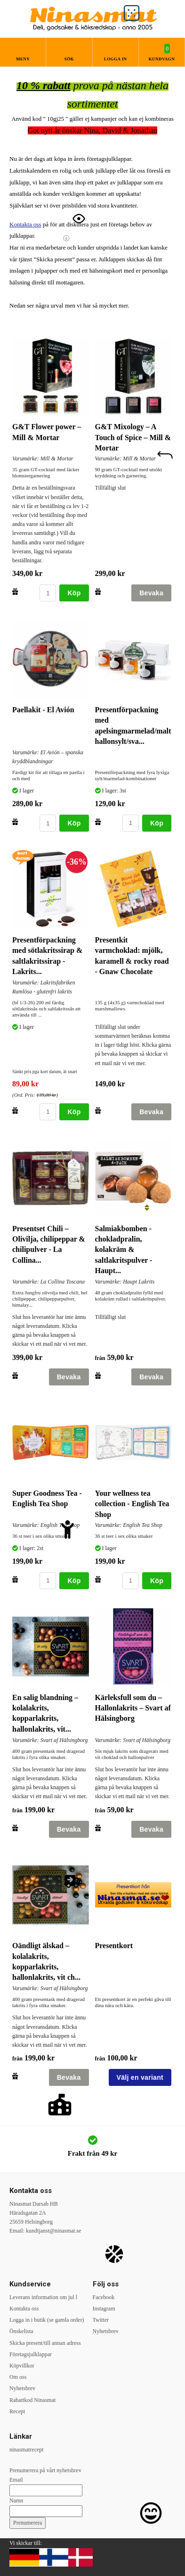  What do you see at coordinates (66, 238) in the screenshot?
I see `indicates step 6 in a multi-step process` at bounding box center [66, 238].